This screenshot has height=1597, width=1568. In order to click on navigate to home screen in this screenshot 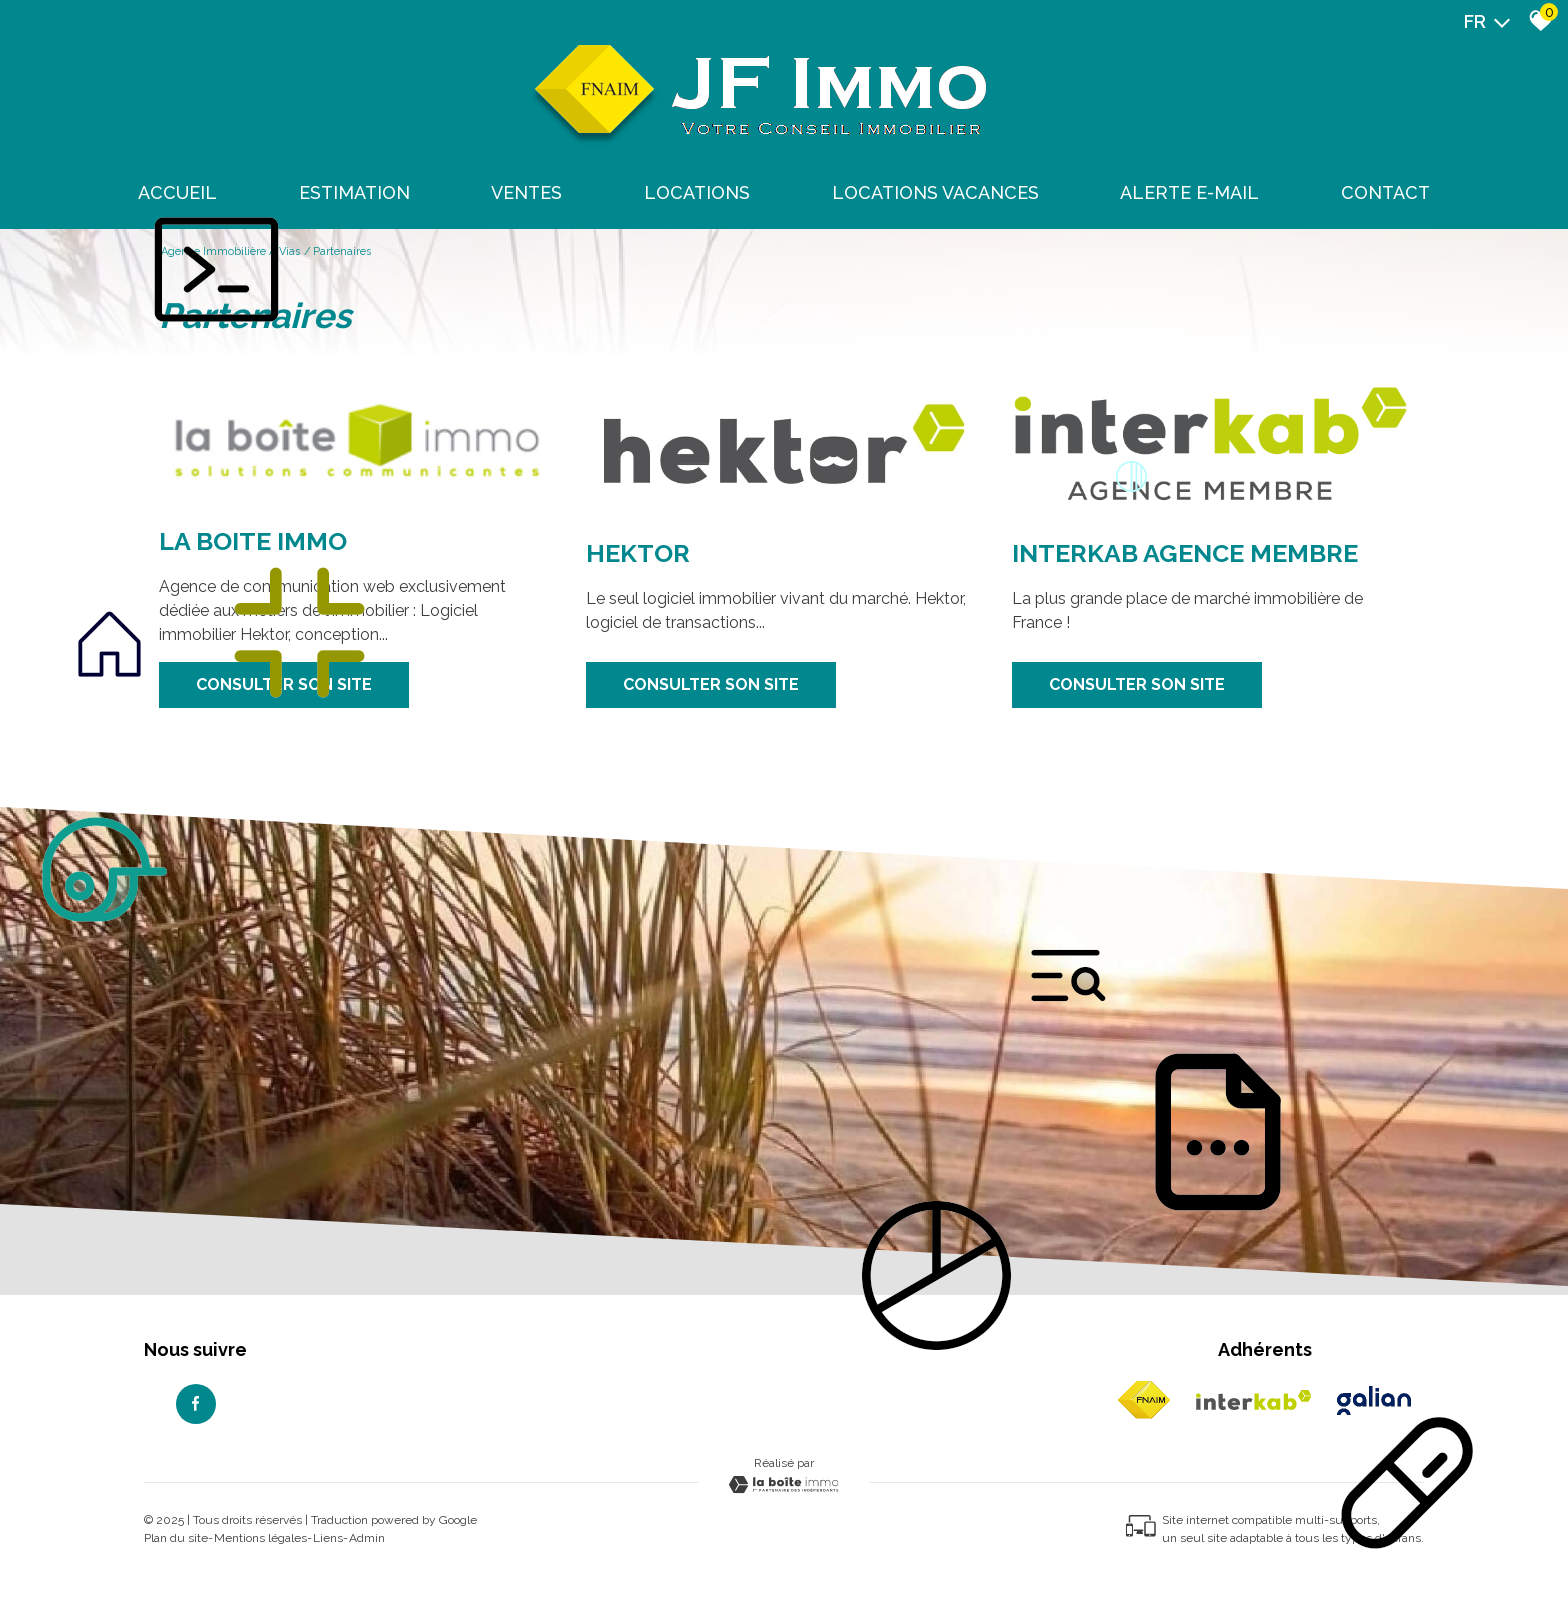, I will do `click(109, 645)`.